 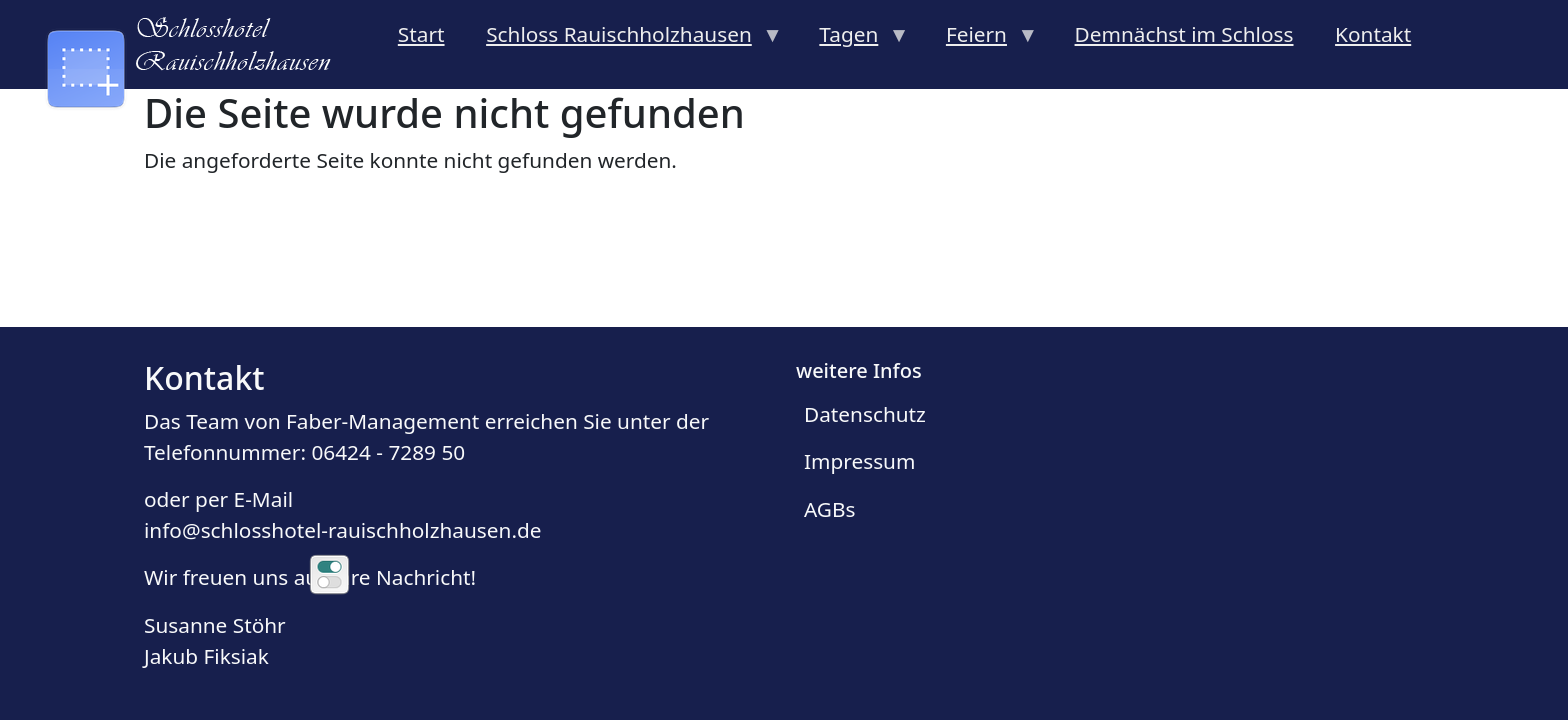 What do you see at coordinates (86, 69) in the screenshot?
I see `take a screenshot` at bounding box center [86, 69].